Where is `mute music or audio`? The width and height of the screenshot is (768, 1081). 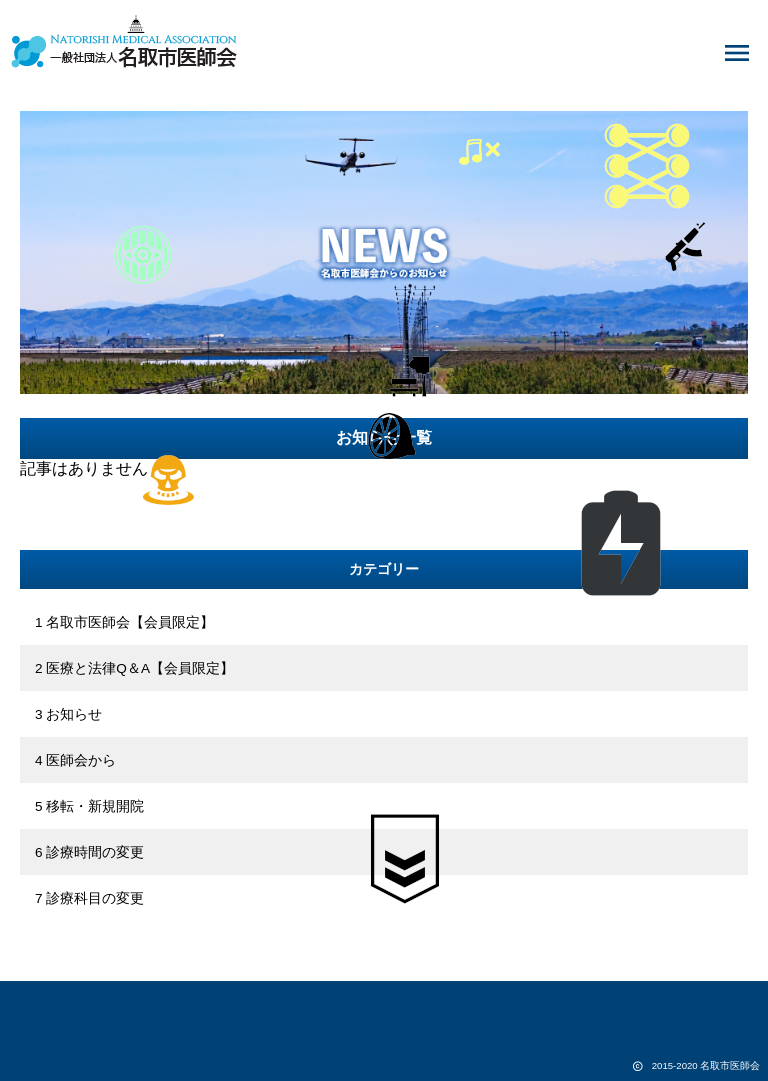
mute music or audio is located at coordinates (480, 149).